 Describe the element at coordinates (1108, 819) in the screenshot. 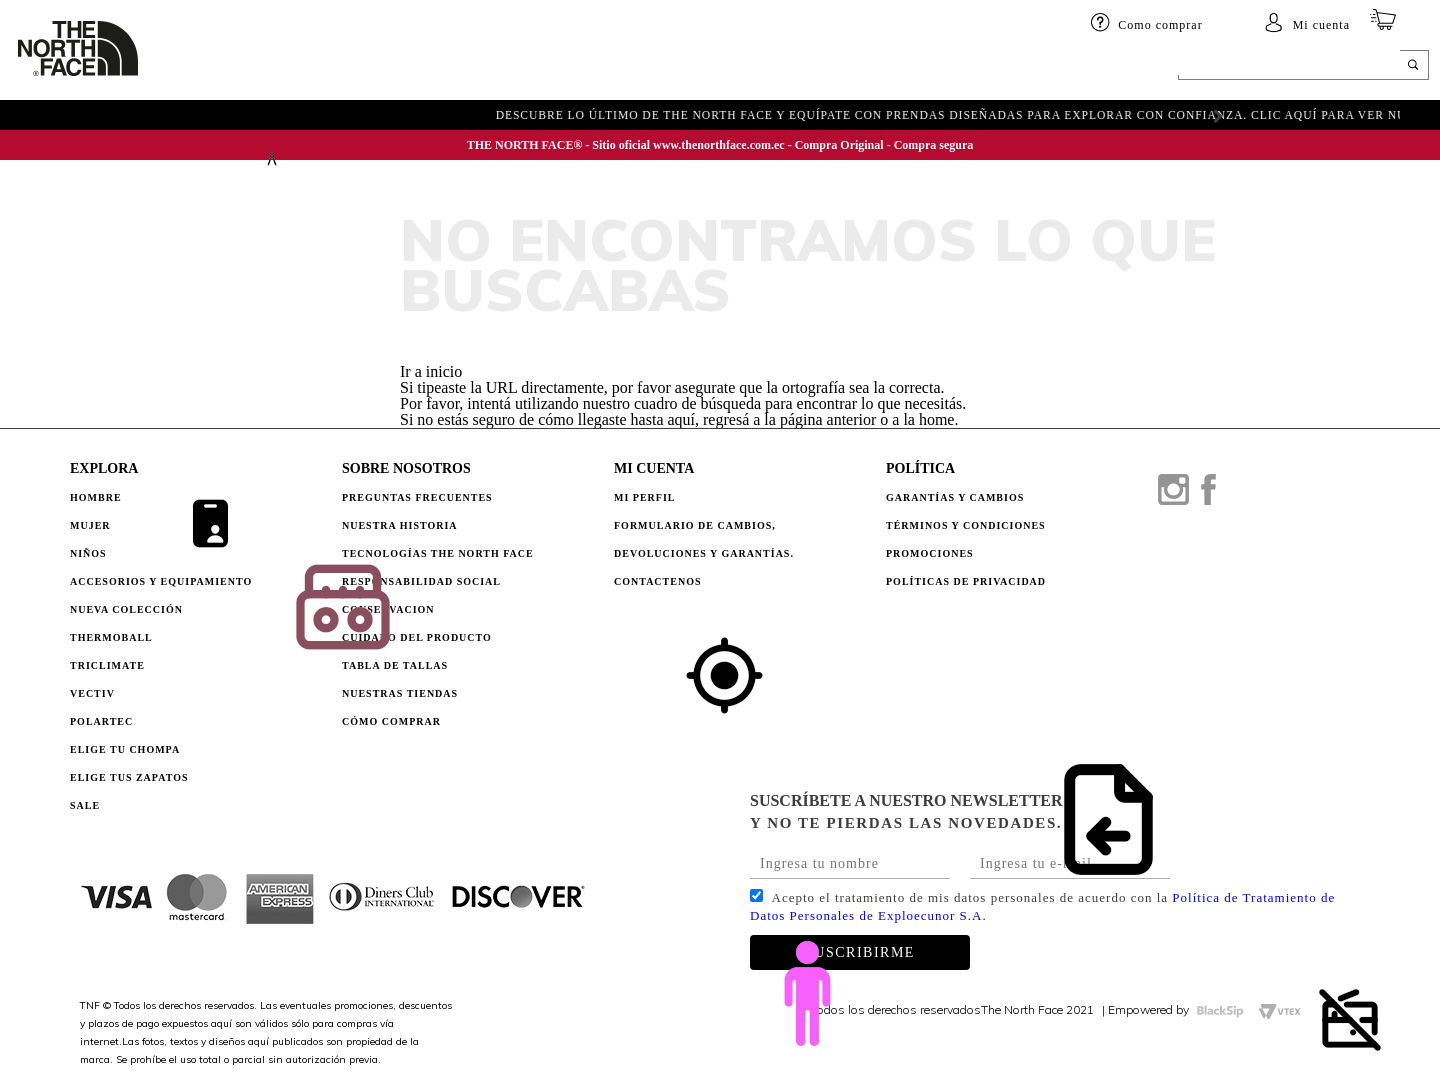

I see `import a file from another location` at that location.